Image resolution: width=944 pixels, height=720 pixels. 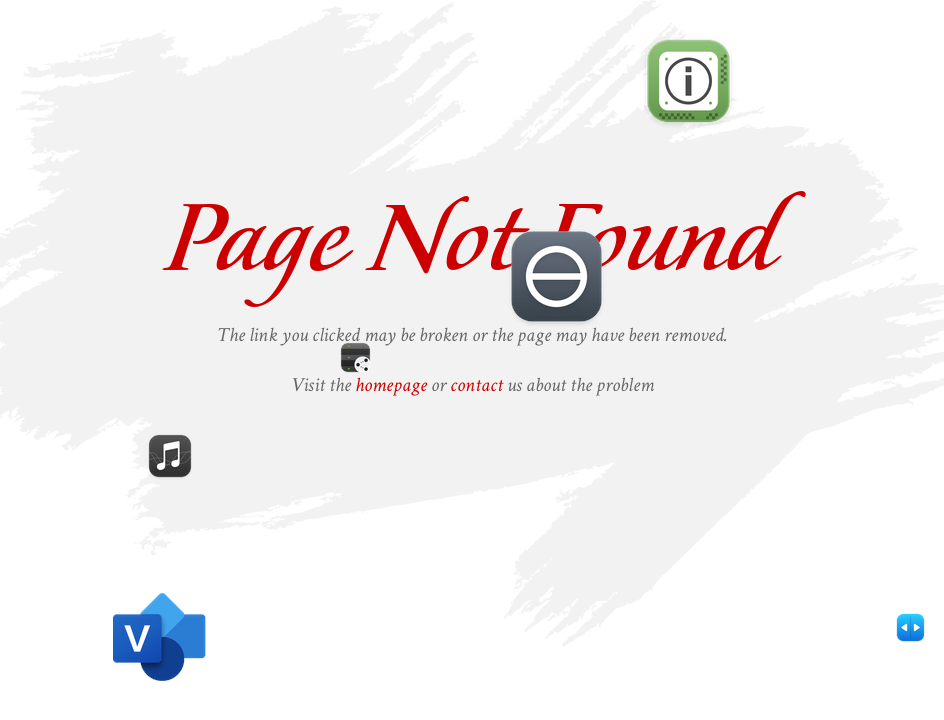 I want to click on open Microsoft Visio application, so click(x=161, y=638).